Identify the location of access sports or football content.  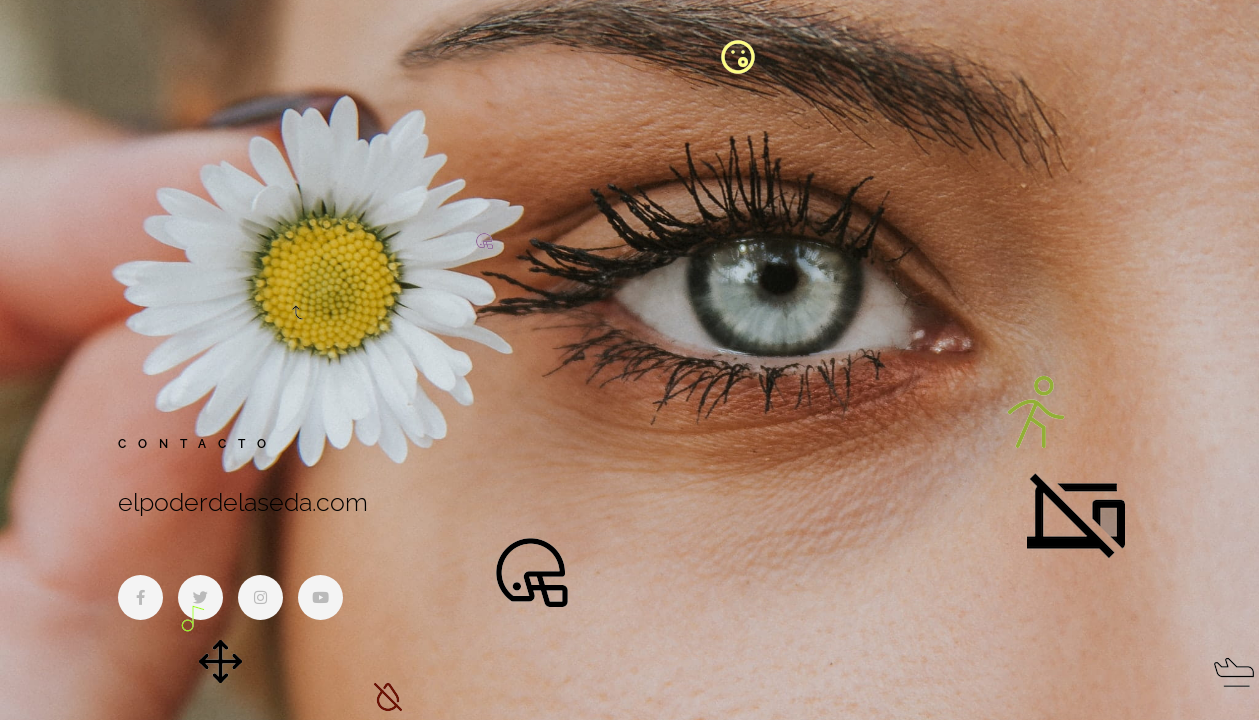
(532, 574).